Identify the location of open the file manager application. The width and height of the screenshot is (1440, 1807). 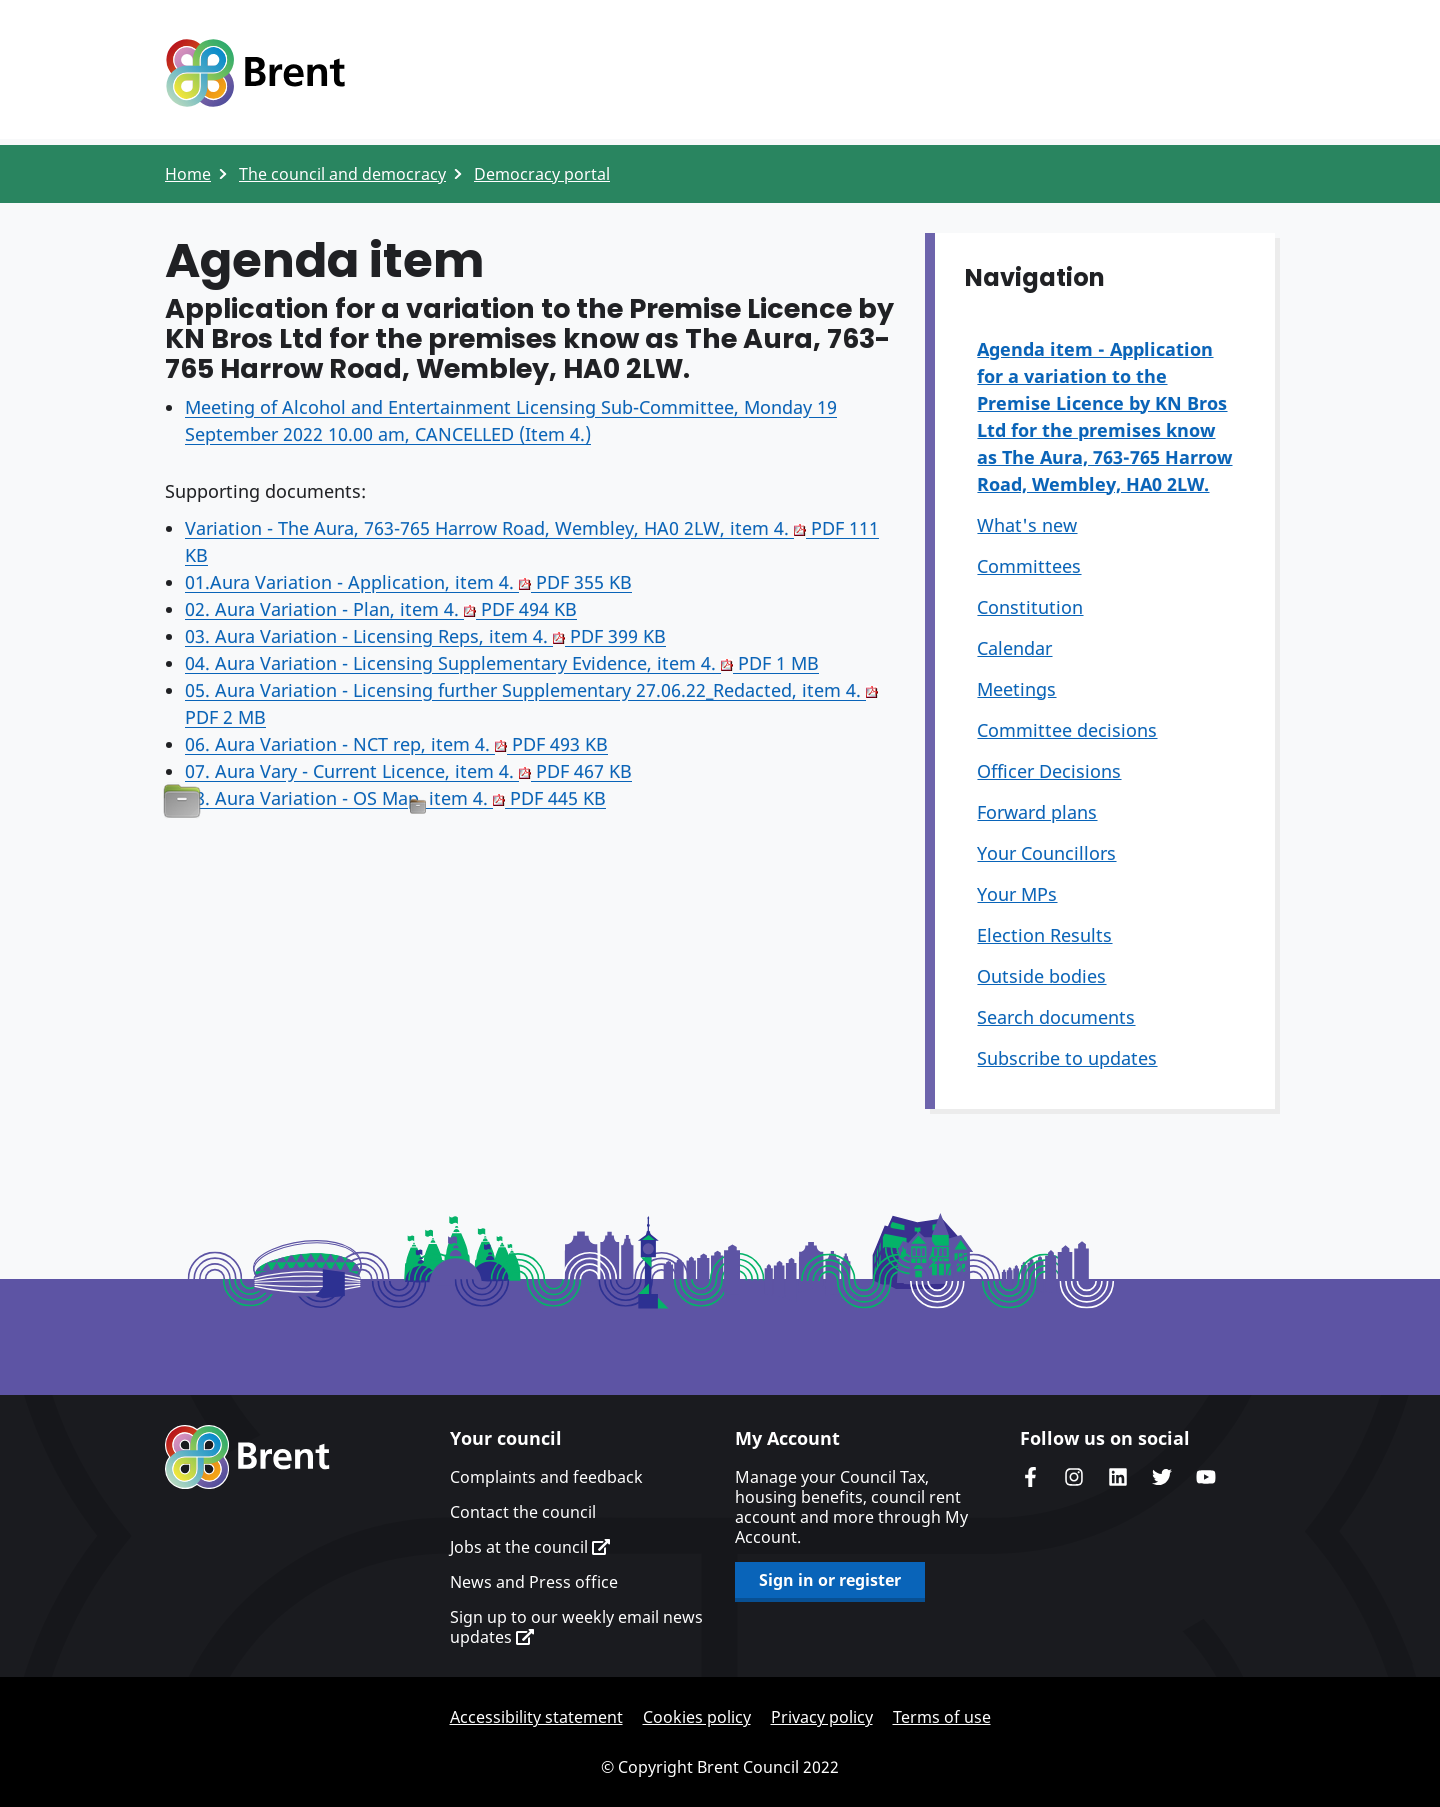
(182, 801).